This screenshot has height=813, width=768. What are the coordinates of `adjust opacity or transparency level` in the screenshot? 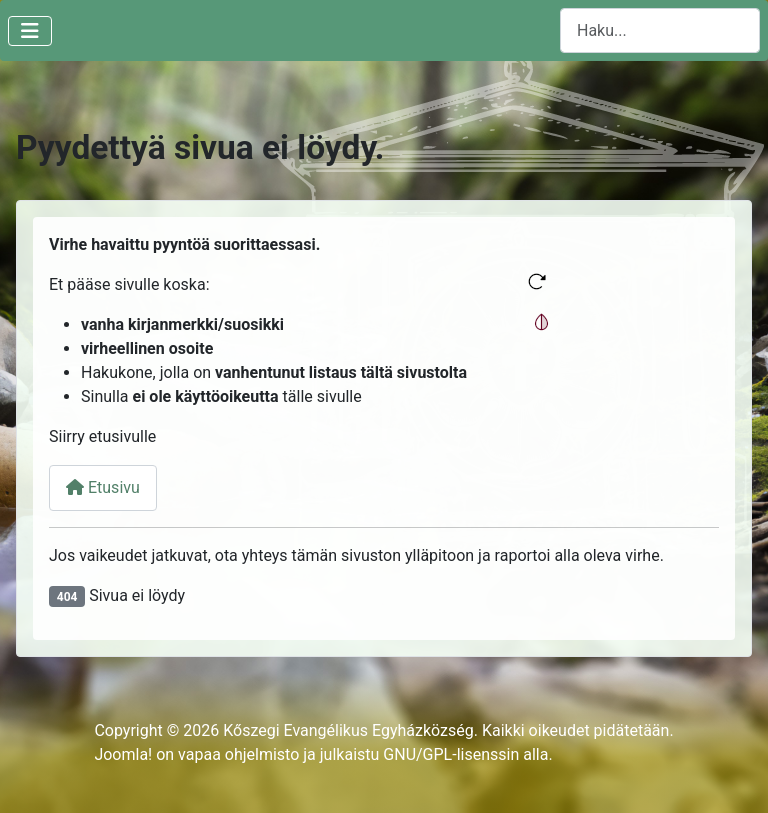 It's located at (541, 322).